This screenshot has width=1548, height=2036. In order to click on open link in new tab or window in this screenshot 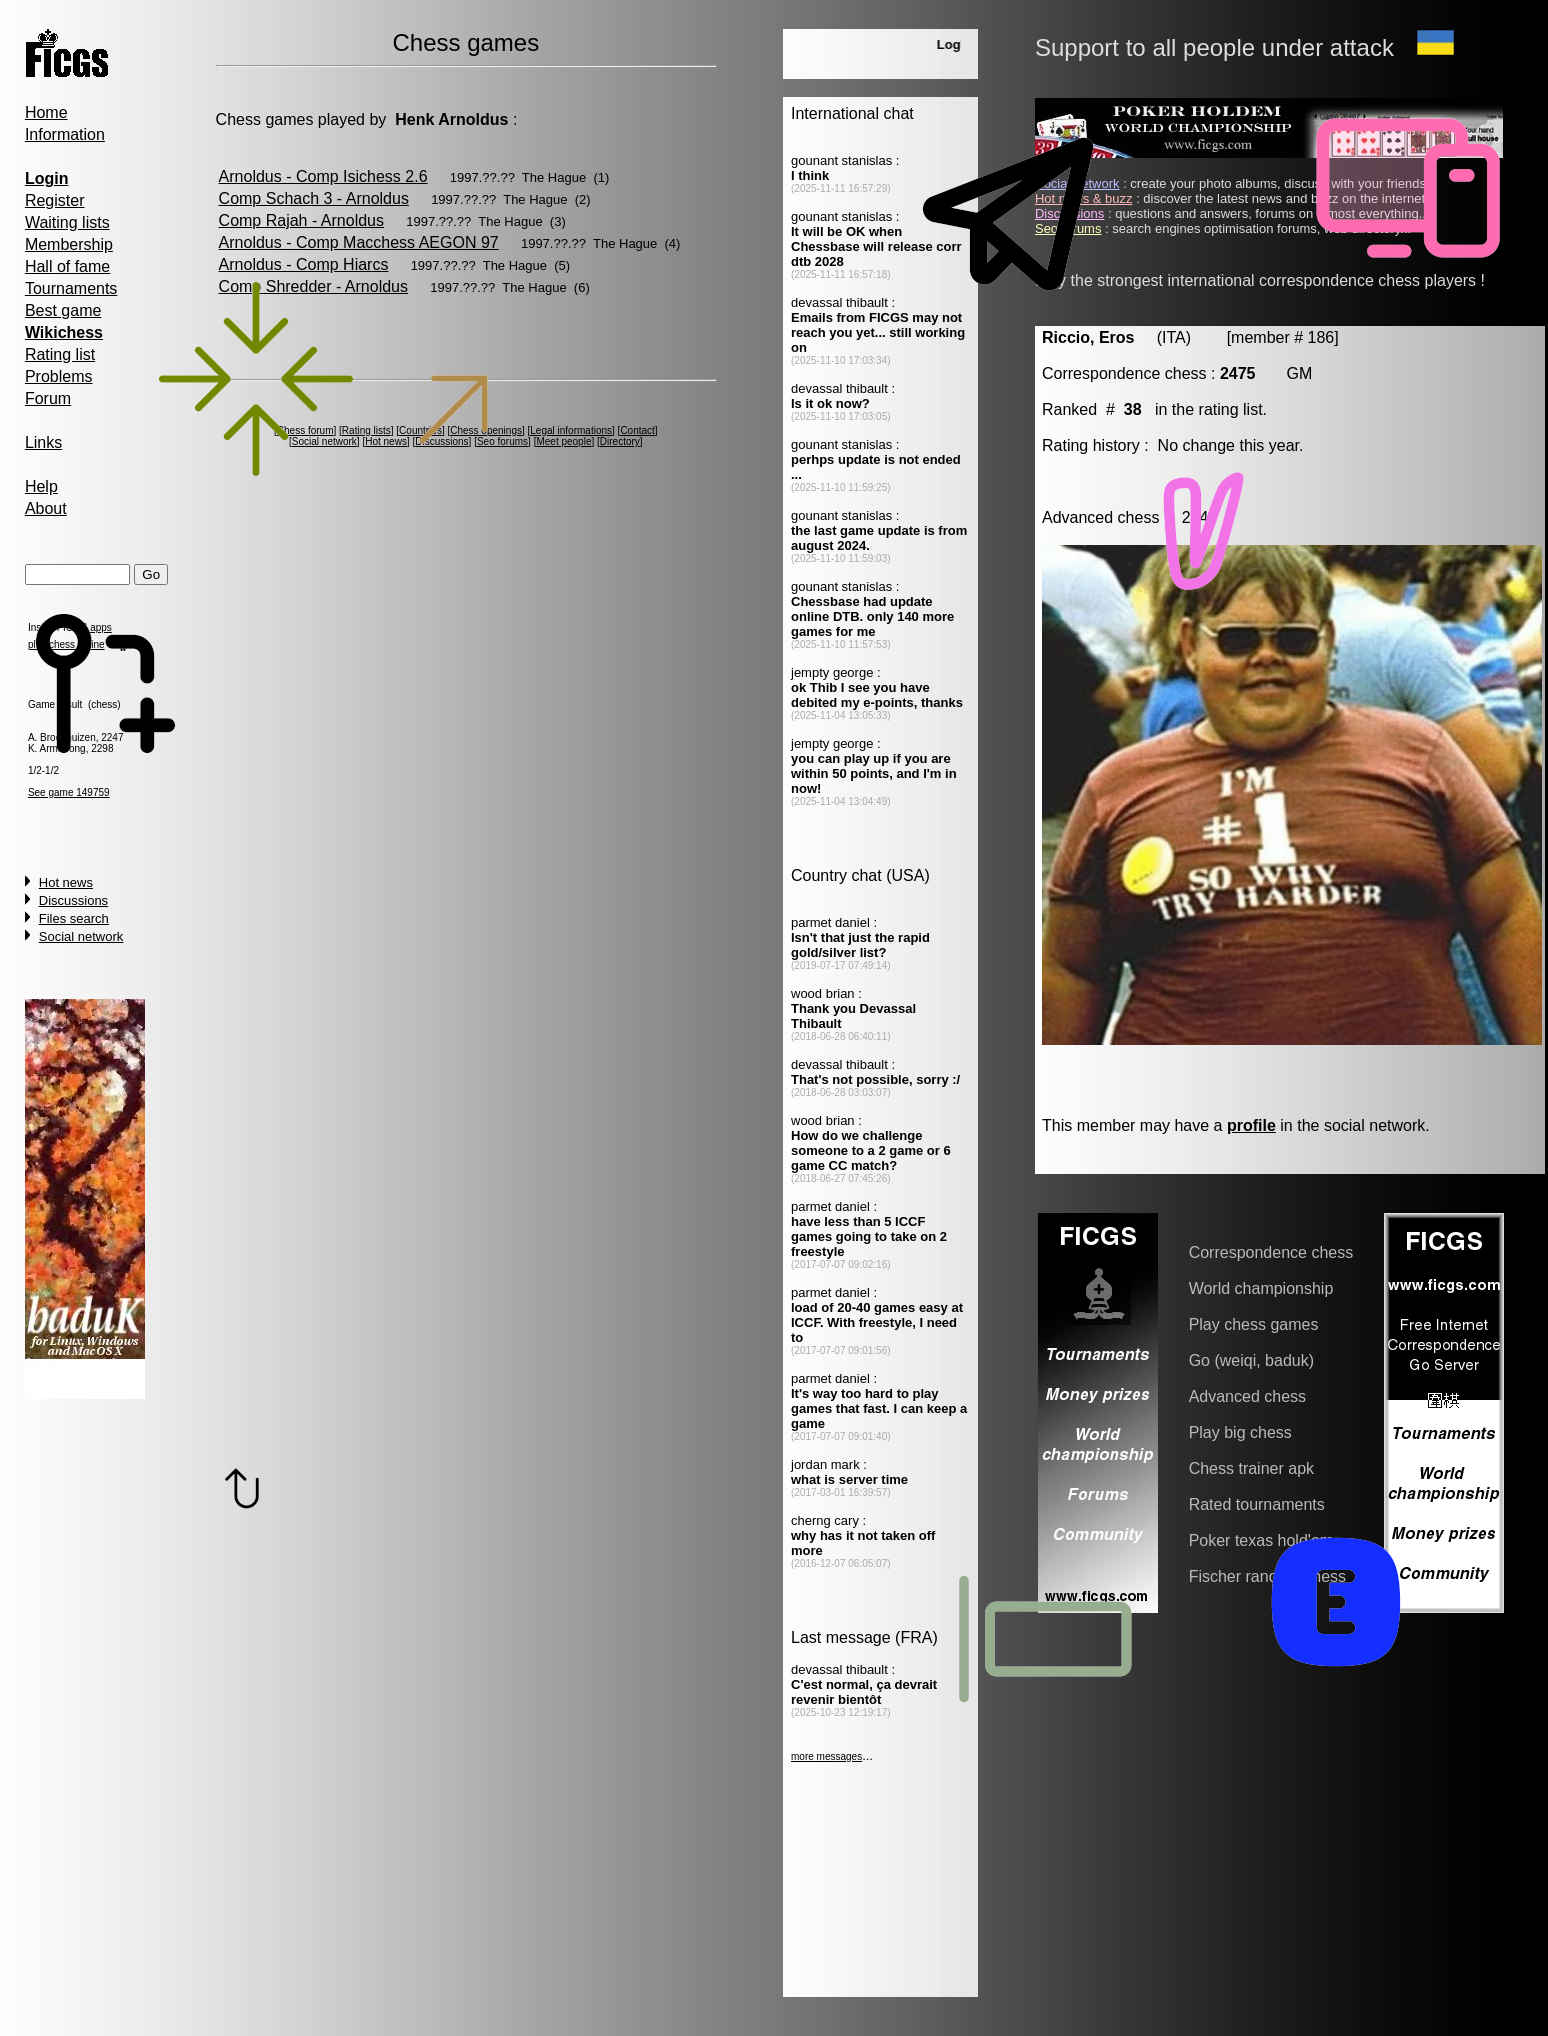, I will do `click(453, 409)`.